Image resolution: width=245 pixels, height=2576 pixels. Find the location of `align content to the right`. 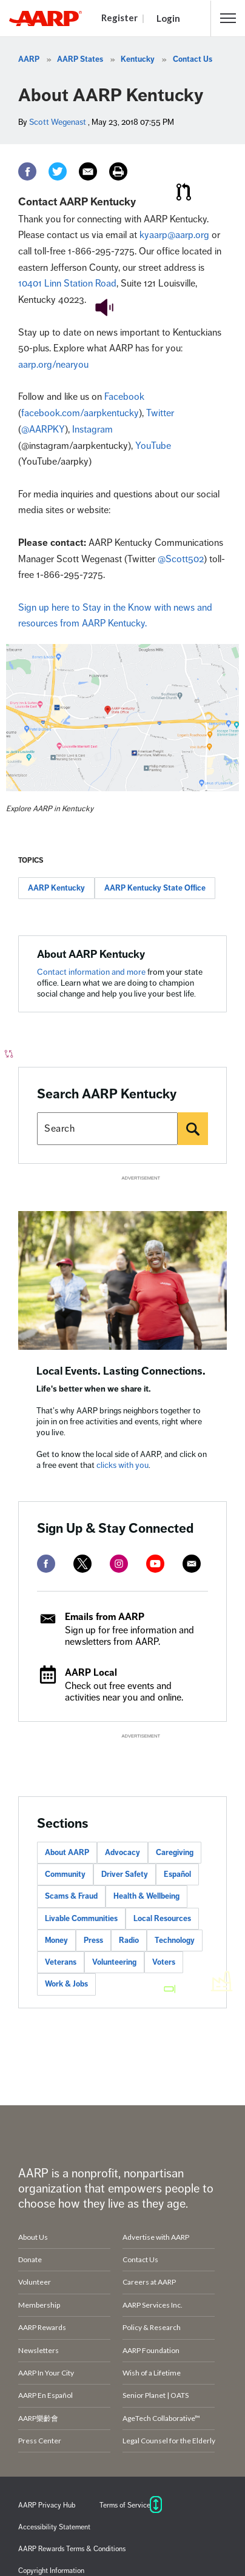

align content to the right is located at coordinates (170, 1989).